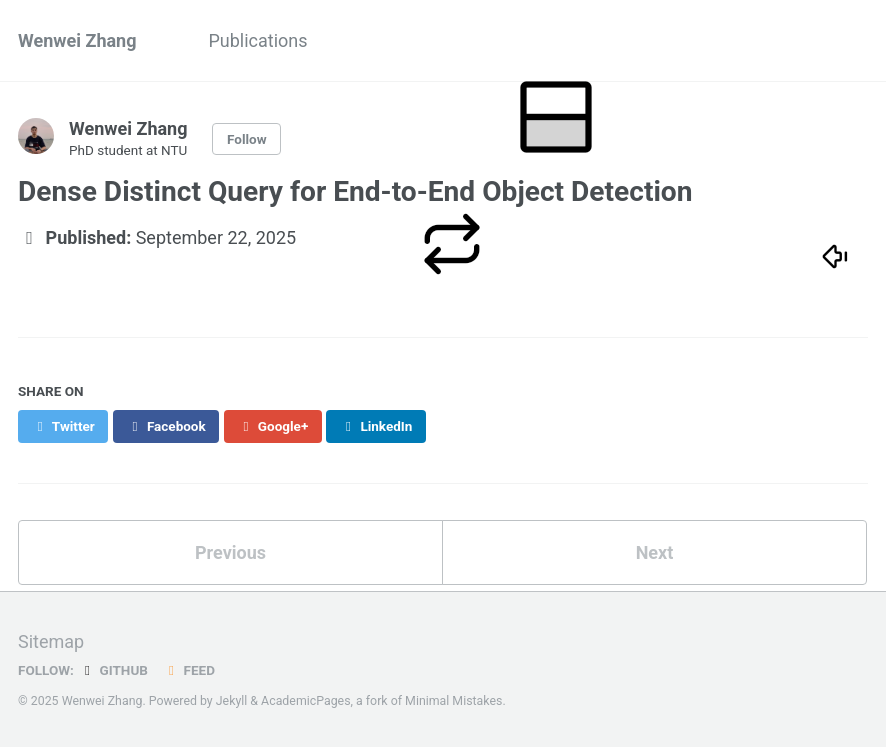  Describe the element at coordinates (835, 256) in the screenshot. I see `go back to the beginning` at that location.